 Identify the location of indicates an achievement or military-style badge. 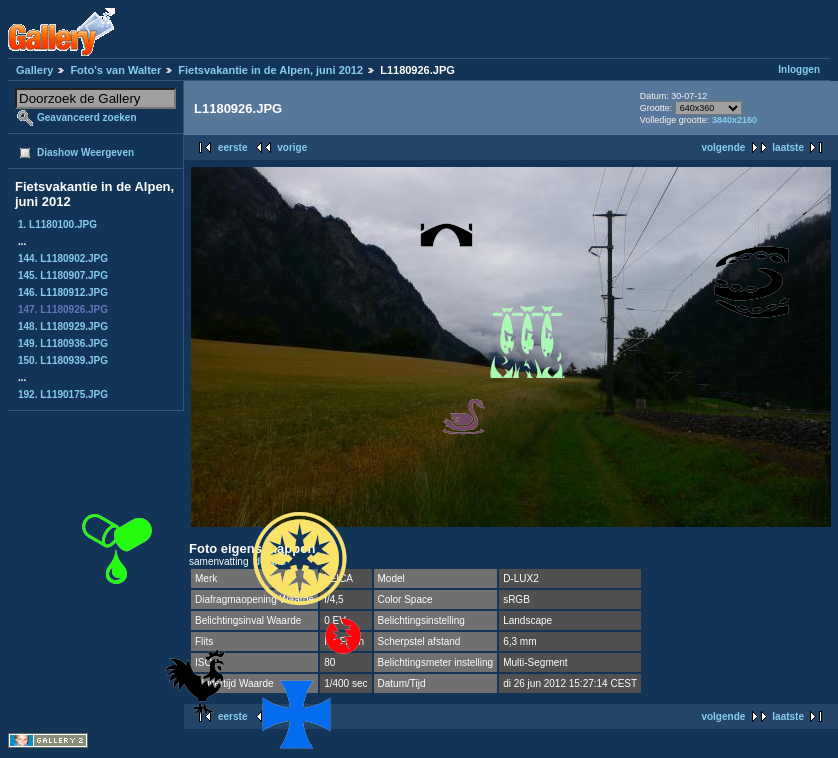
(296, 714).